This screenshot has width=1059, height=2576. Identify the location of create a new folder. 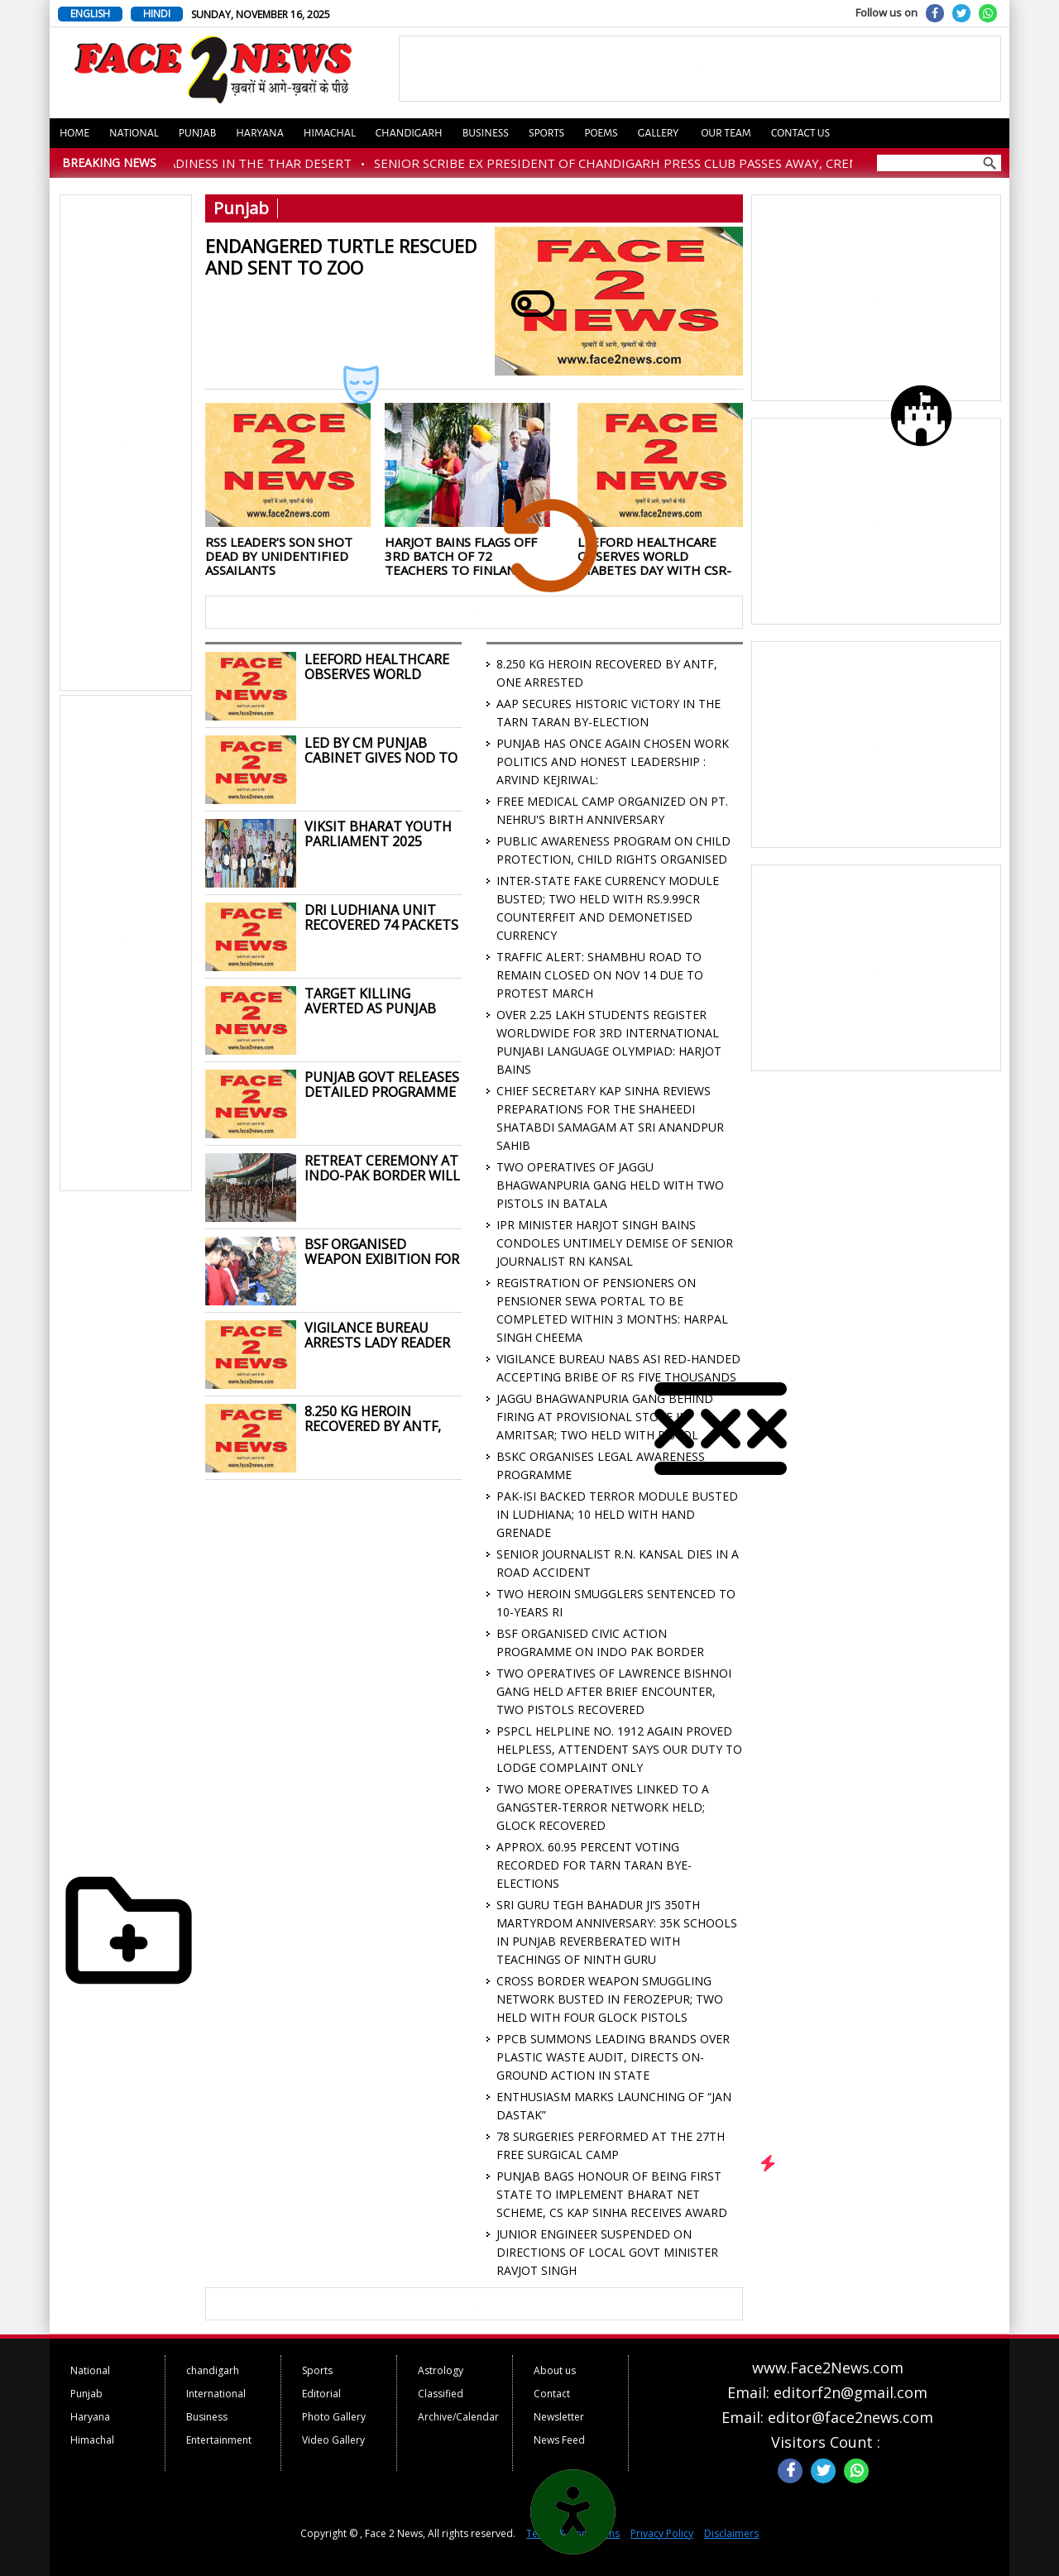
(128, 1930).